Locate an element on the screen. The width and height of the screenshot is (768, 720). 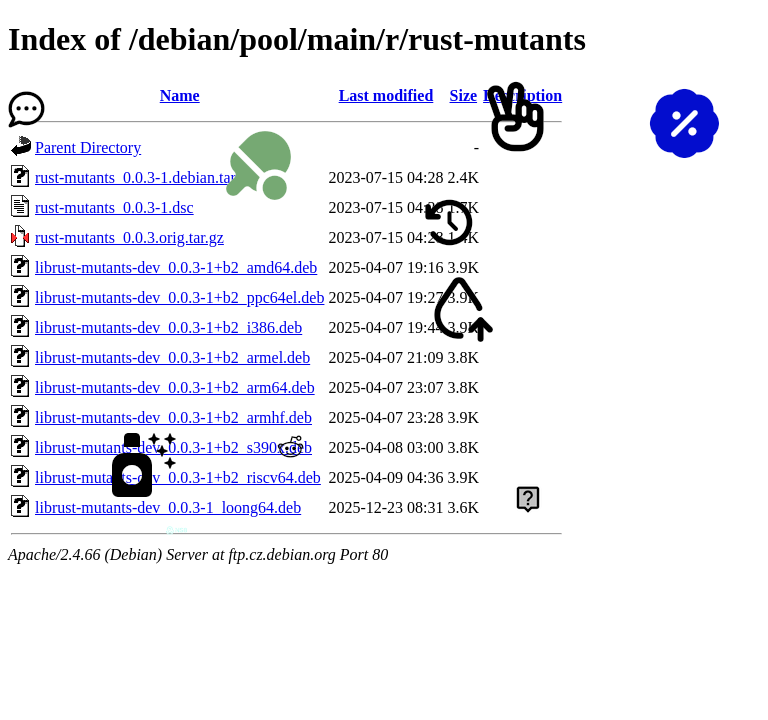
NS8 brand logo is located at coordinates (176, 530).